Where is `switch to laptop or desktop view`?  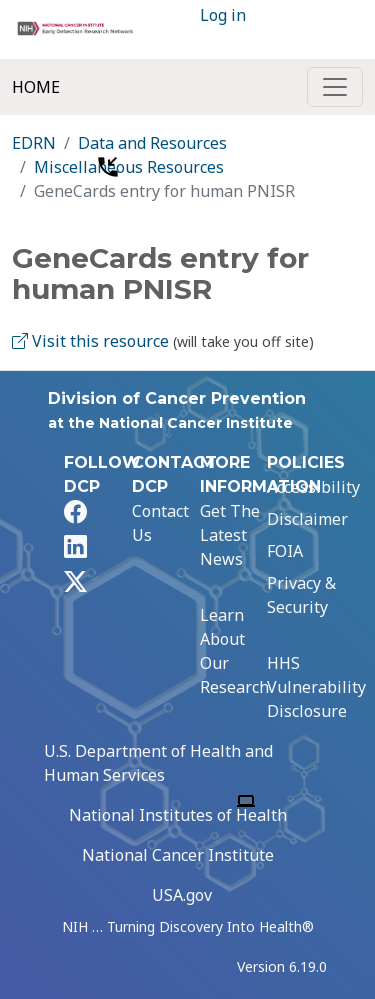
switch to laptop or desktop view is located at coordinates (246, 801).